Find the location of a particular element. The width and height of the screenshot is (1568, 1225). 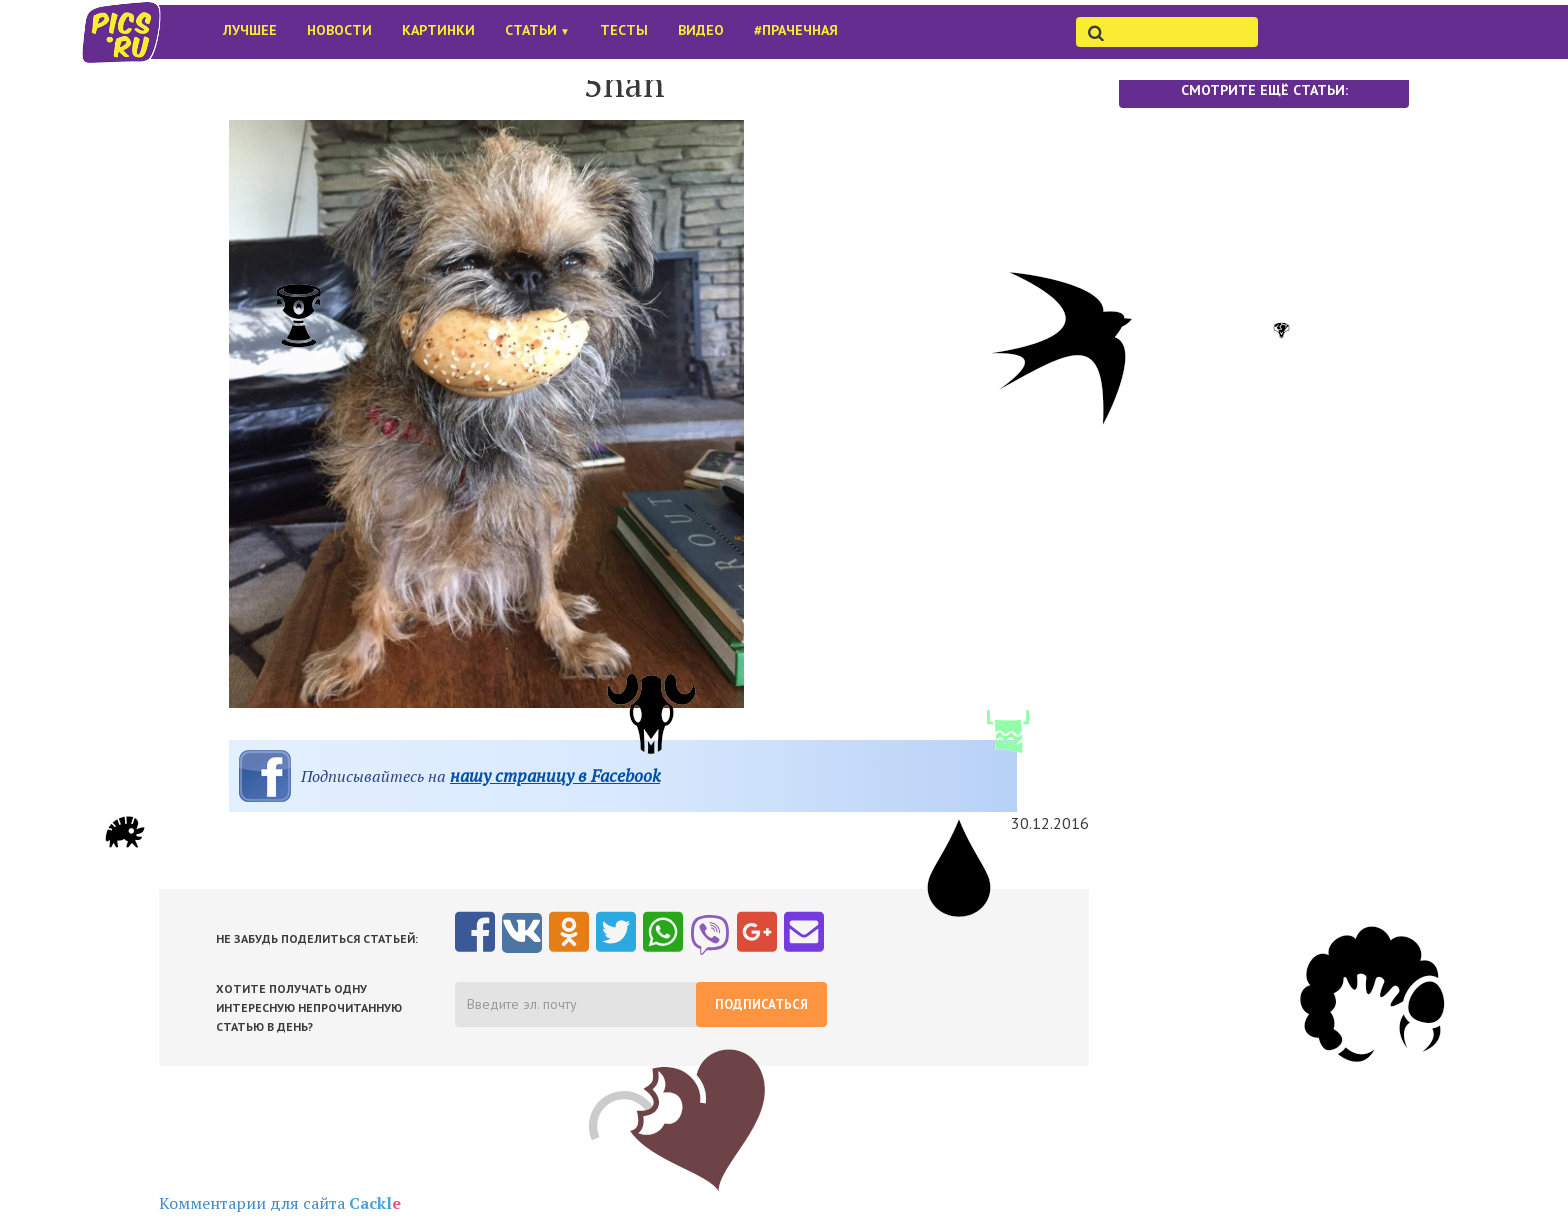

swallow bird icon for nature or wildlife category is located at coordinates (1061, 348).